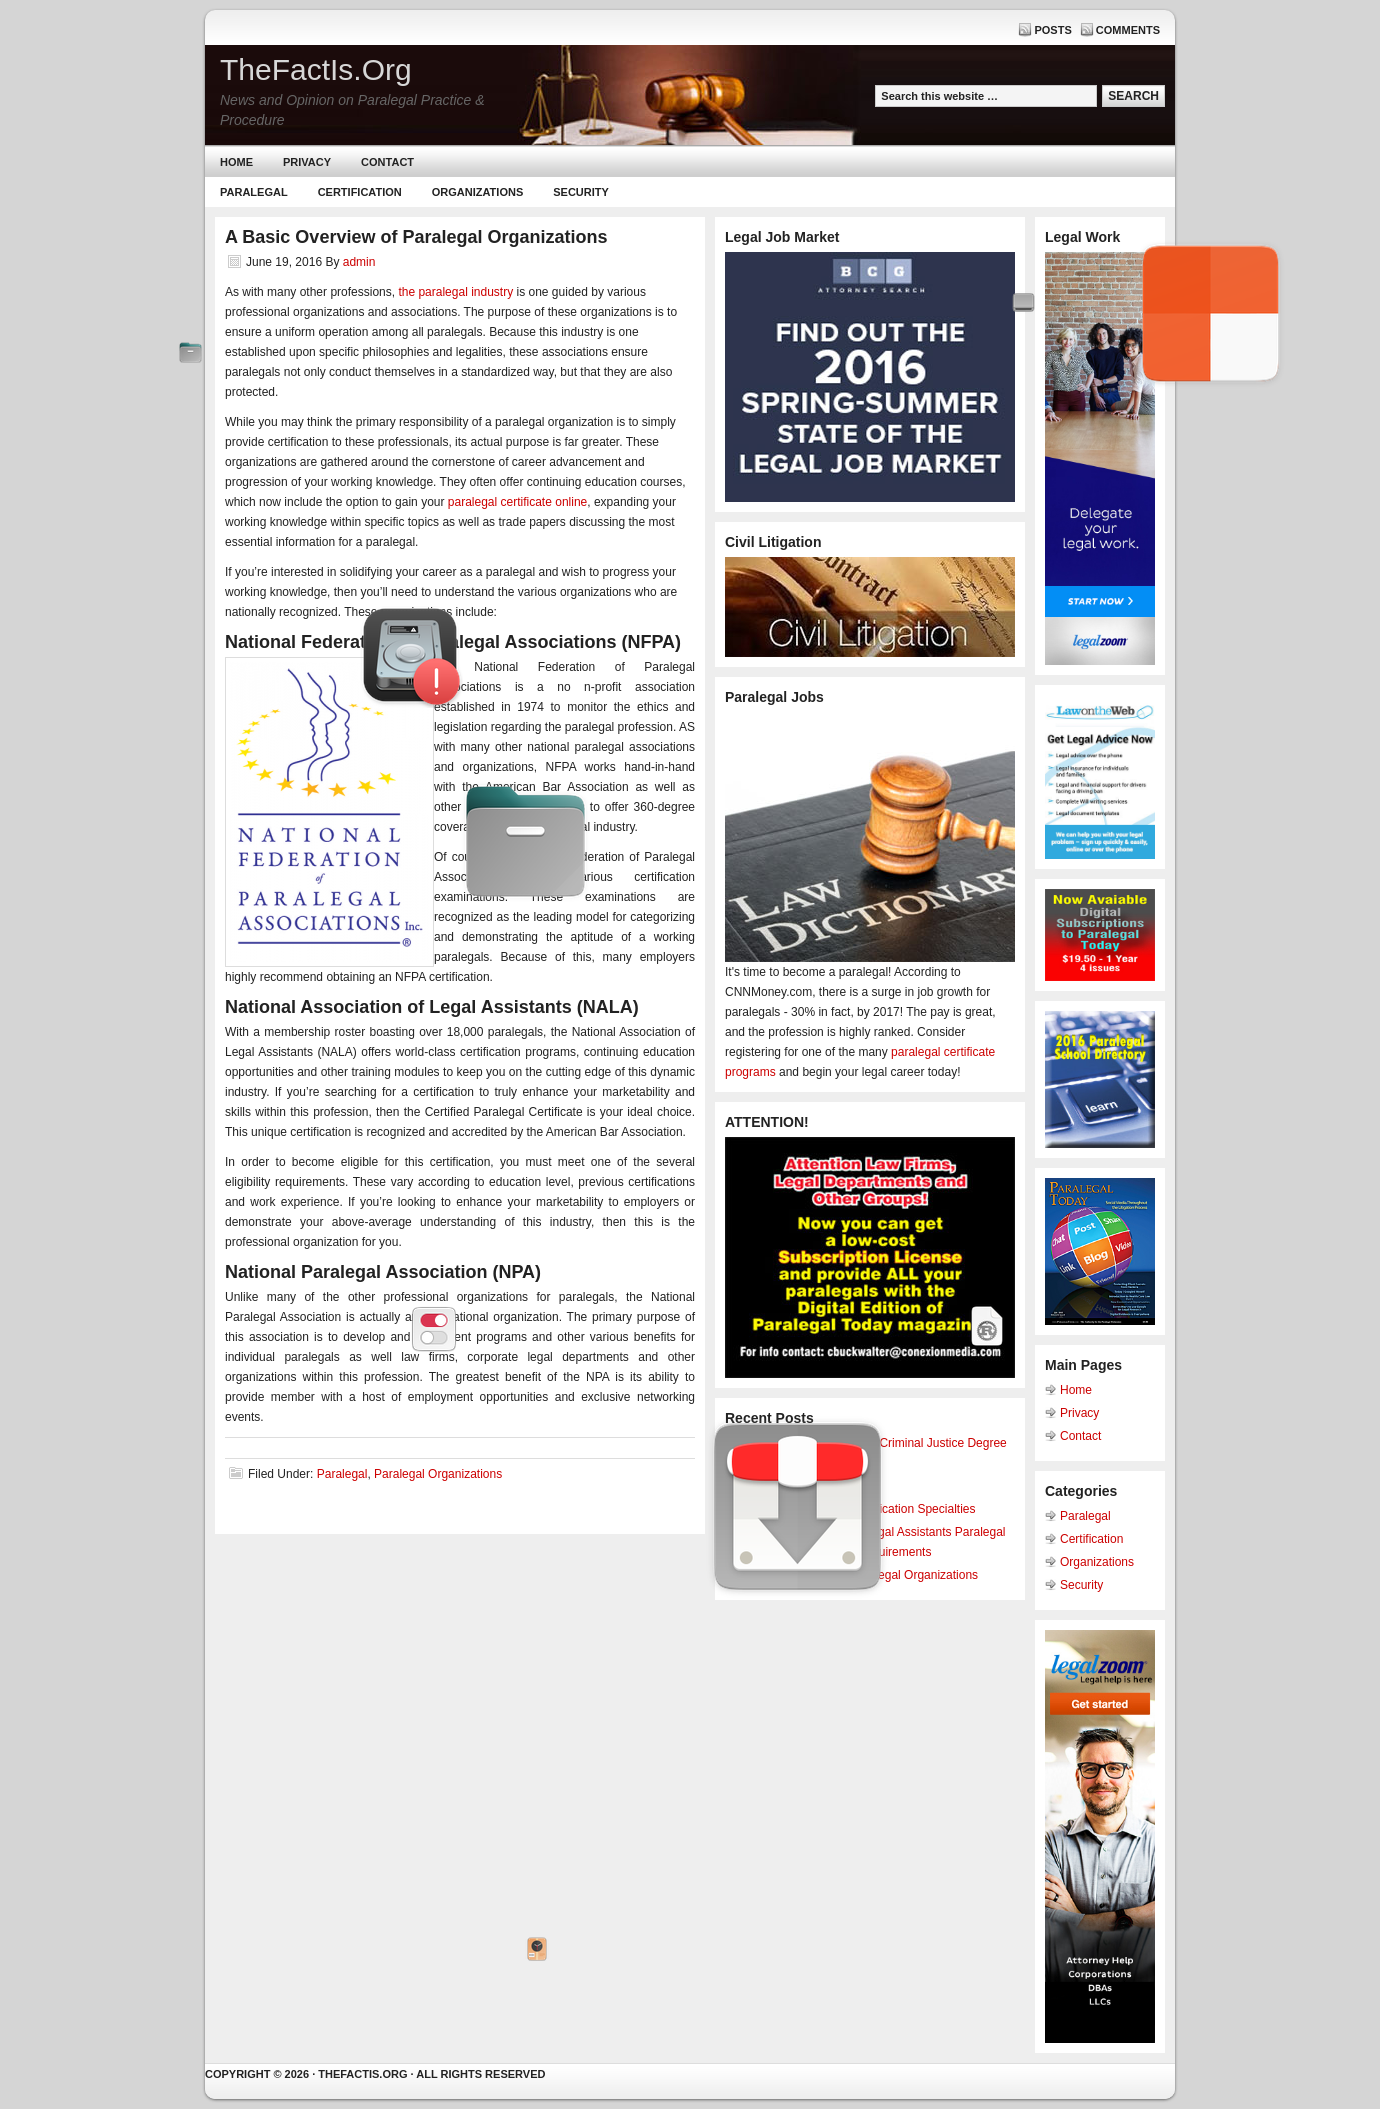 Image resolution: width=1380 pixels, height=2109 pixels. Describe the element at coordinates (537, 1949) in the screenshot. I see `package manager is processing or waiting` at that location.